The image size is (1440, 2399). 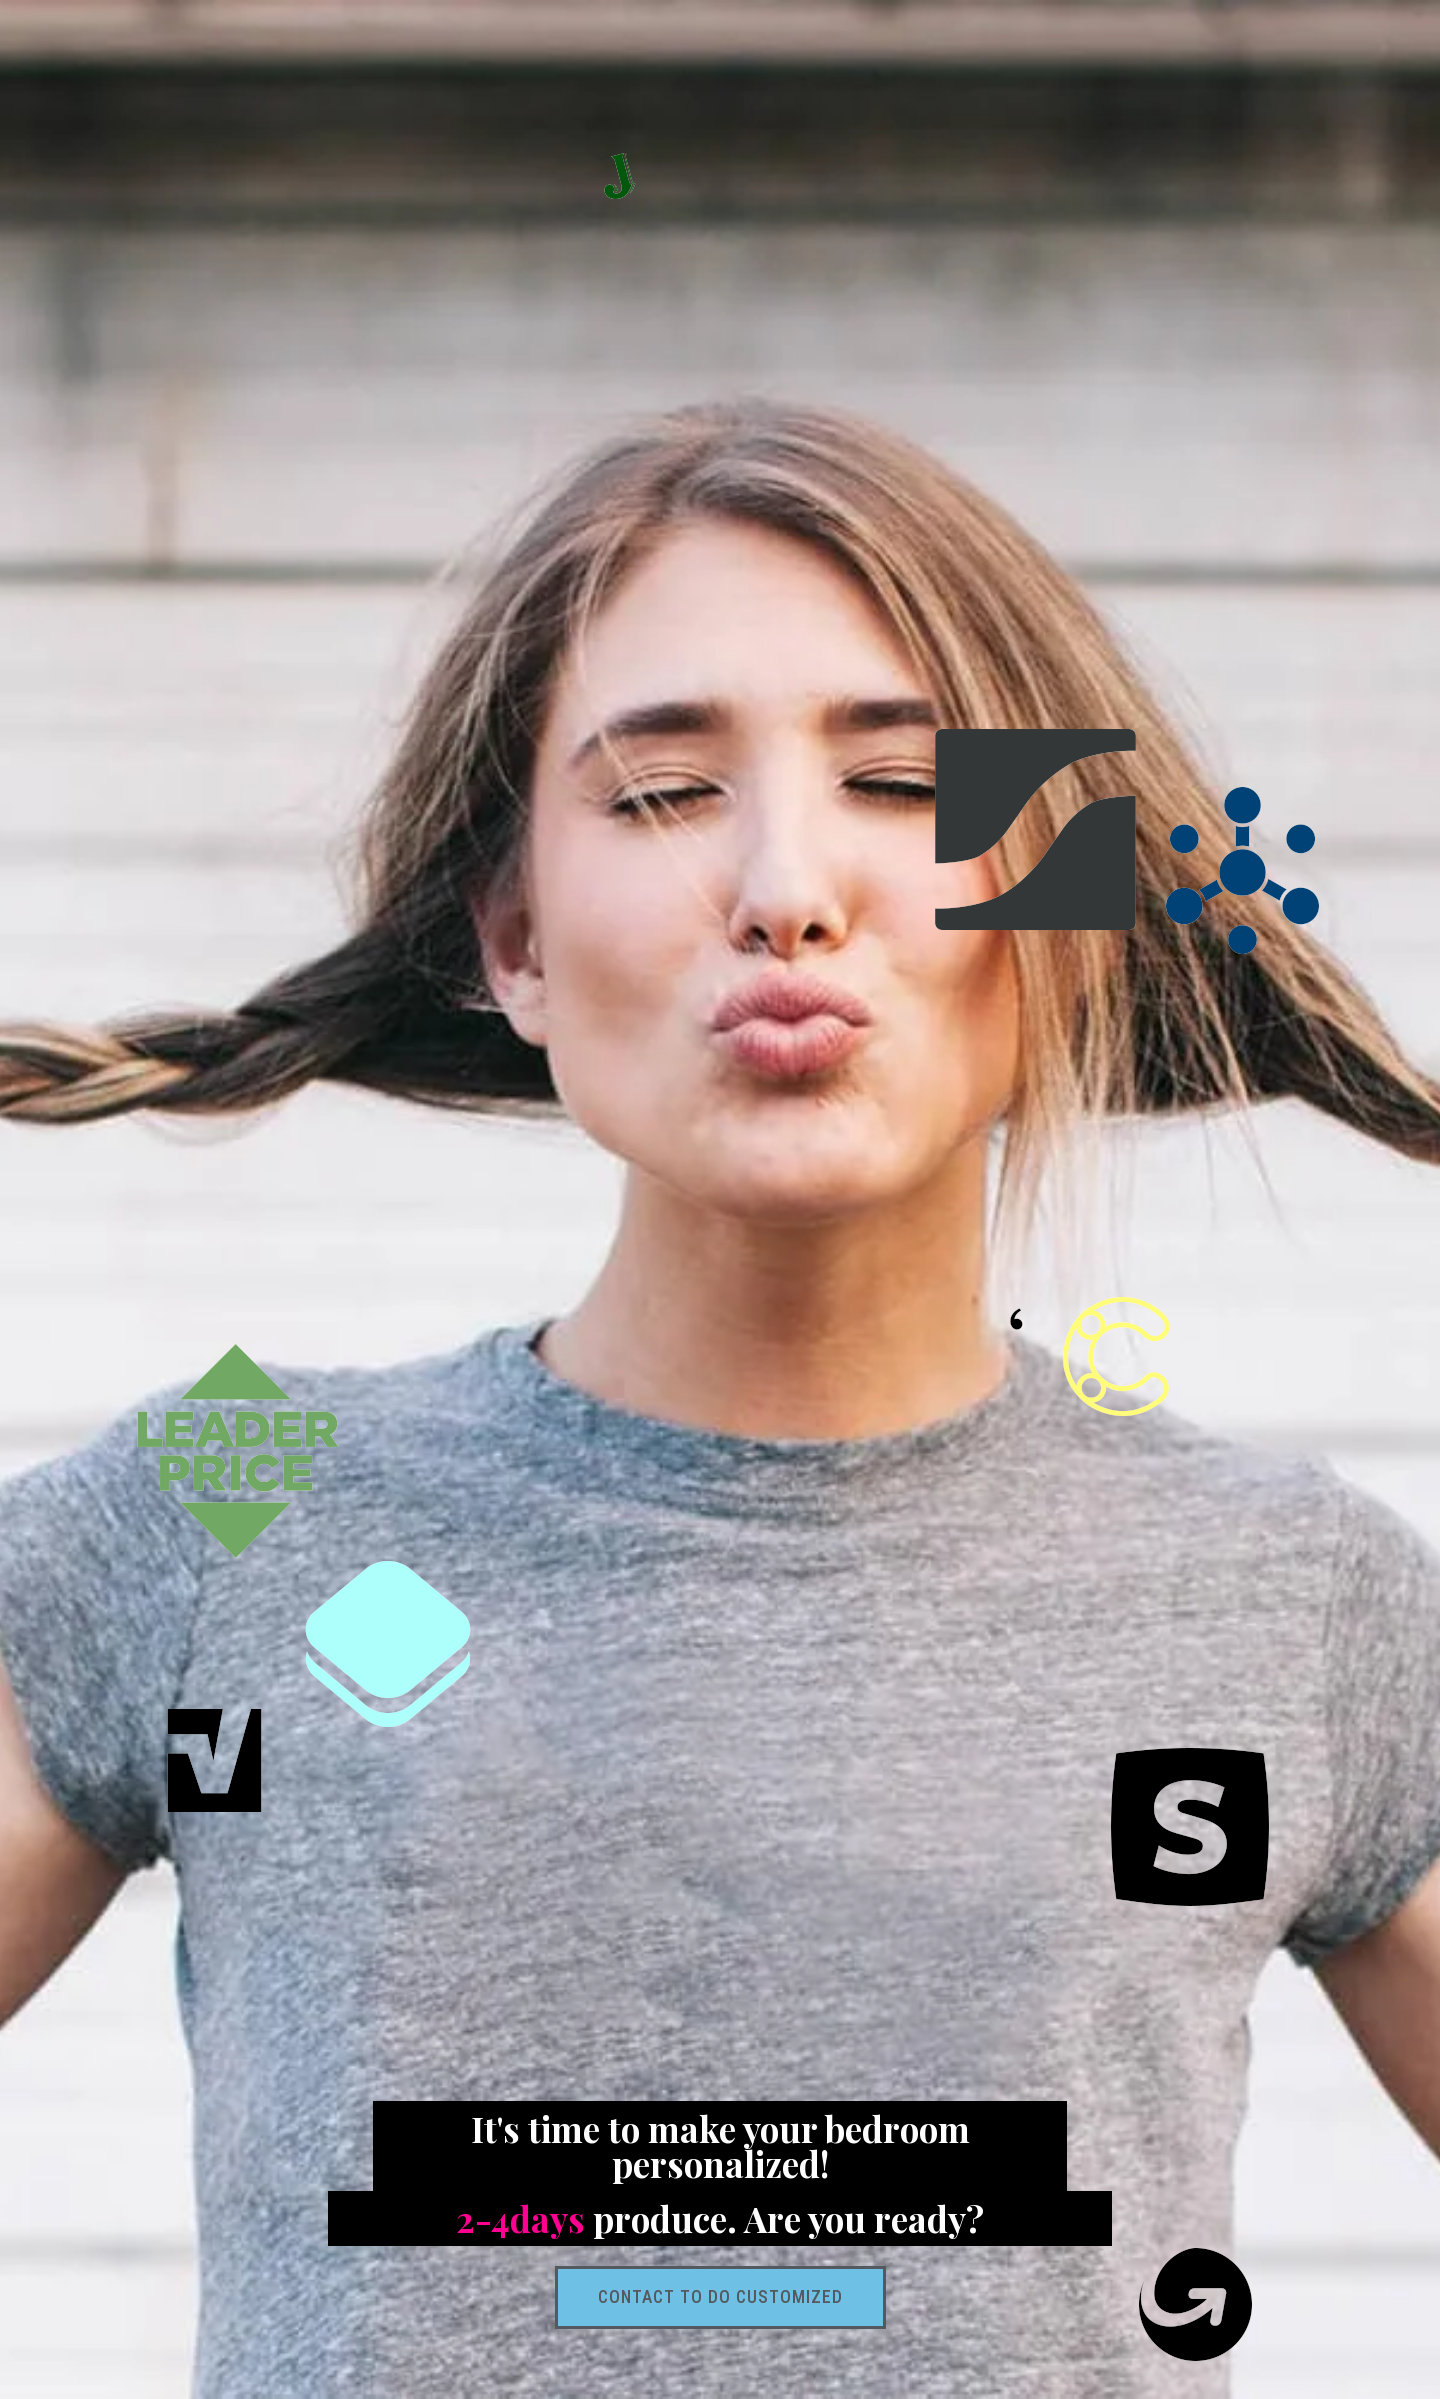 I want to click on open the Sellfy e-commerce platform, so click(x=1190, y=1827).